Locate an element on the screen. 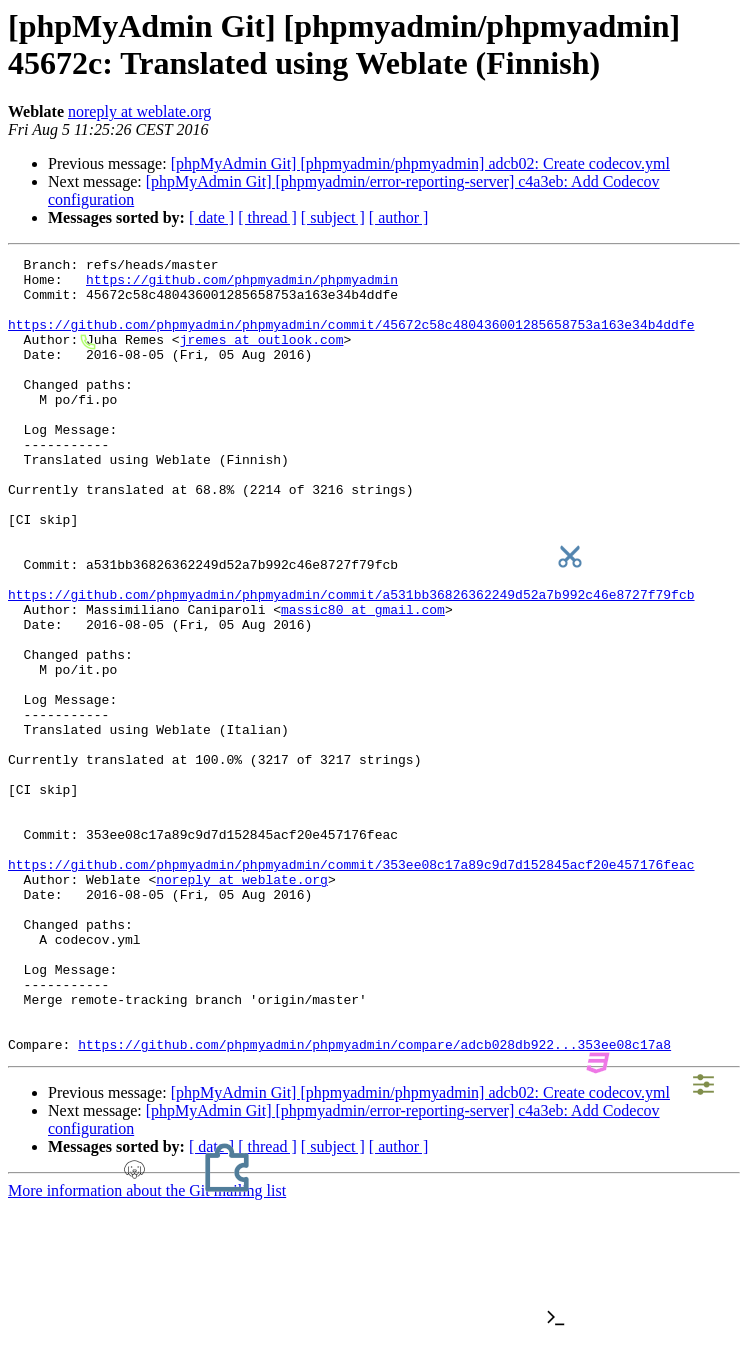 The height and width of the screenshot is (1367, 748). open the command line terminal is located at coordinates (556, 1317).